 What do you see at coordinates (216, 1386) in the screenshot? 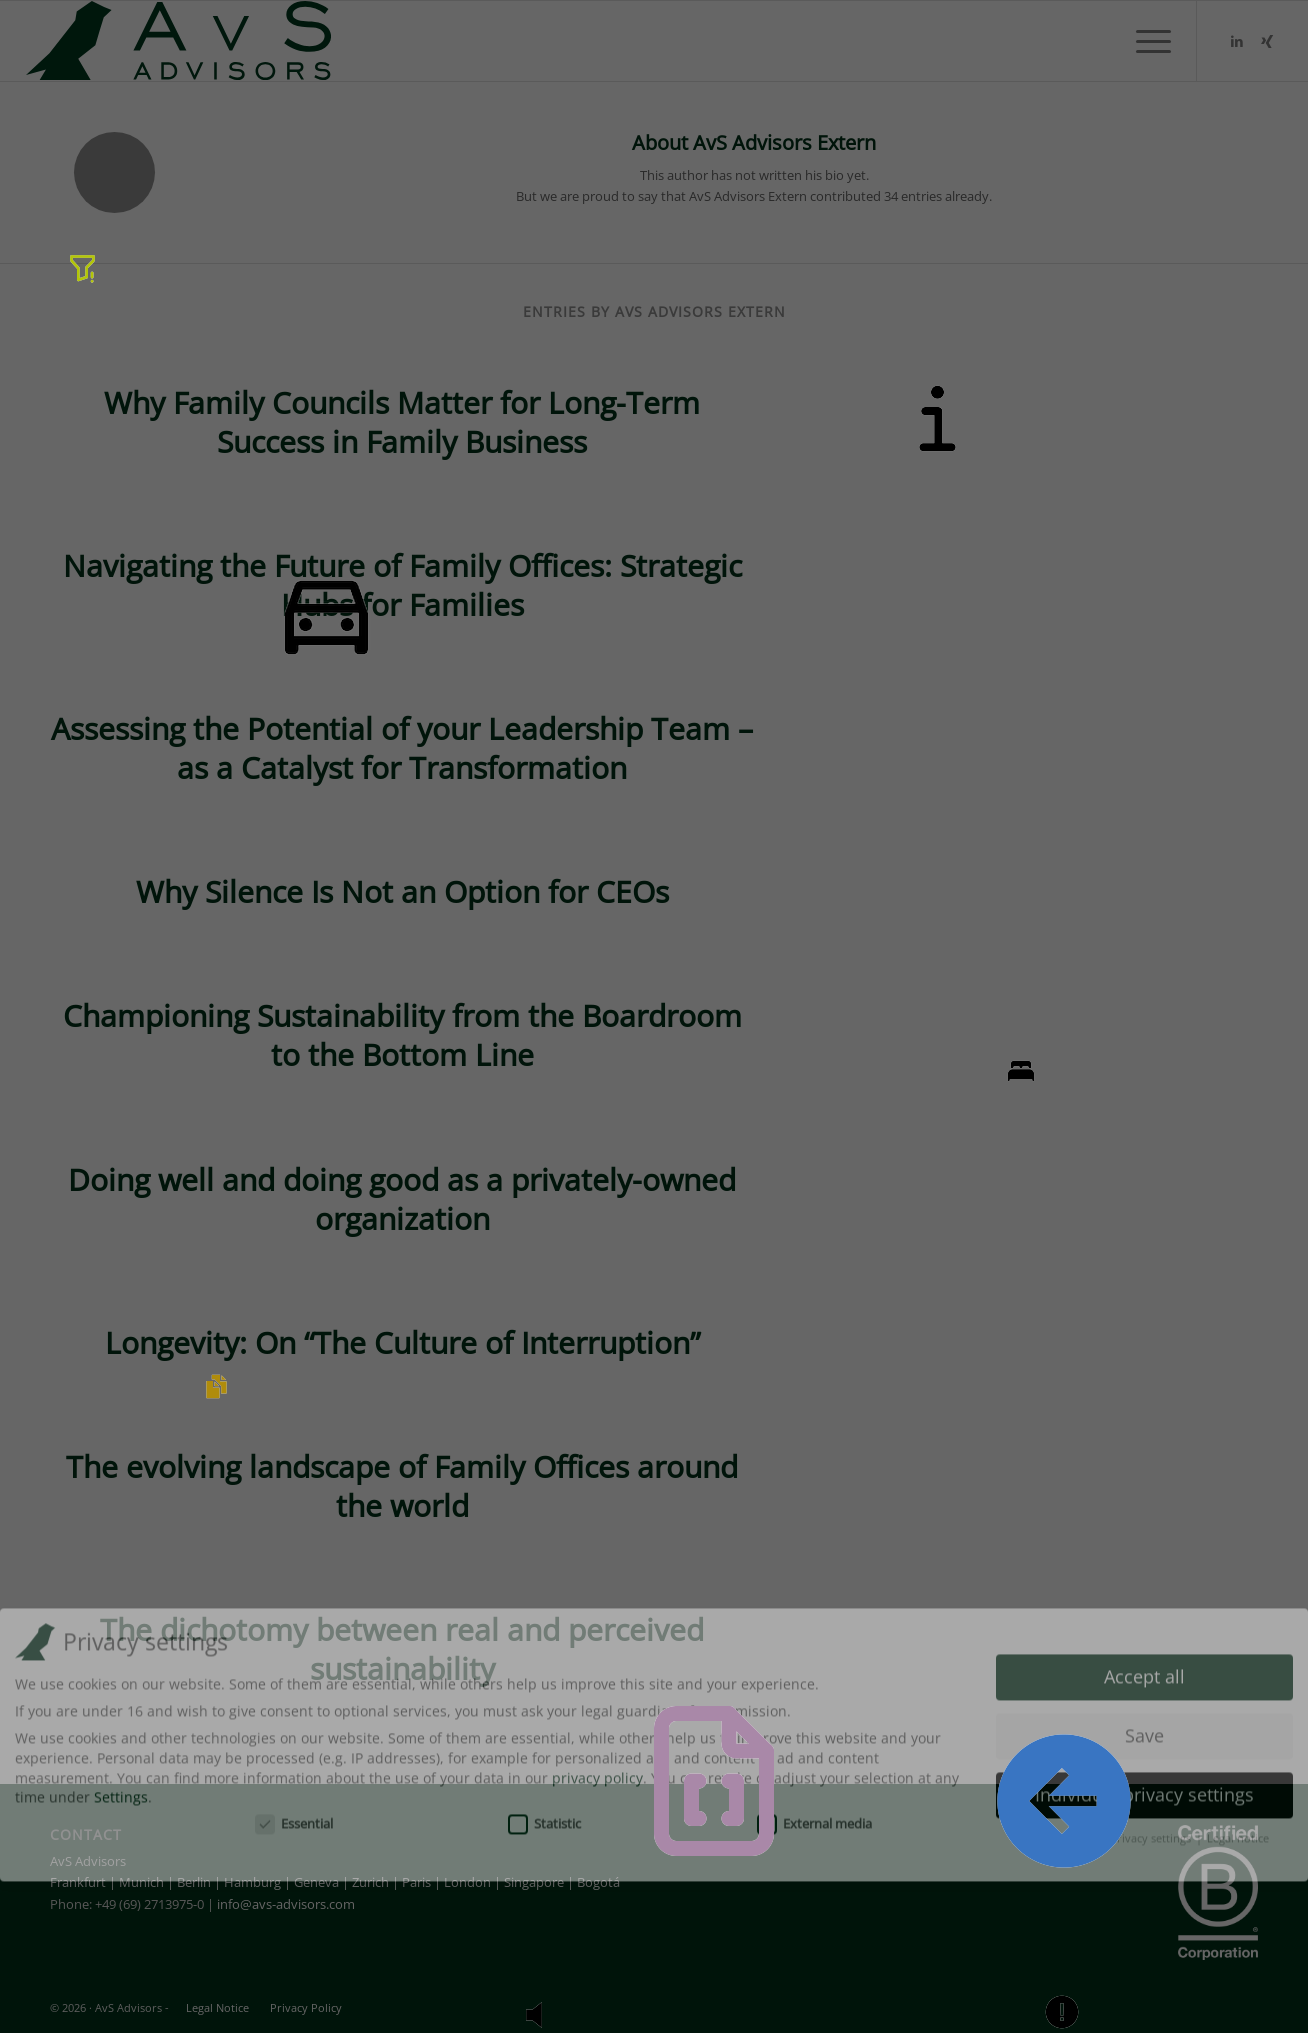
I see `view all documents` at bounding box center [216, 1386].